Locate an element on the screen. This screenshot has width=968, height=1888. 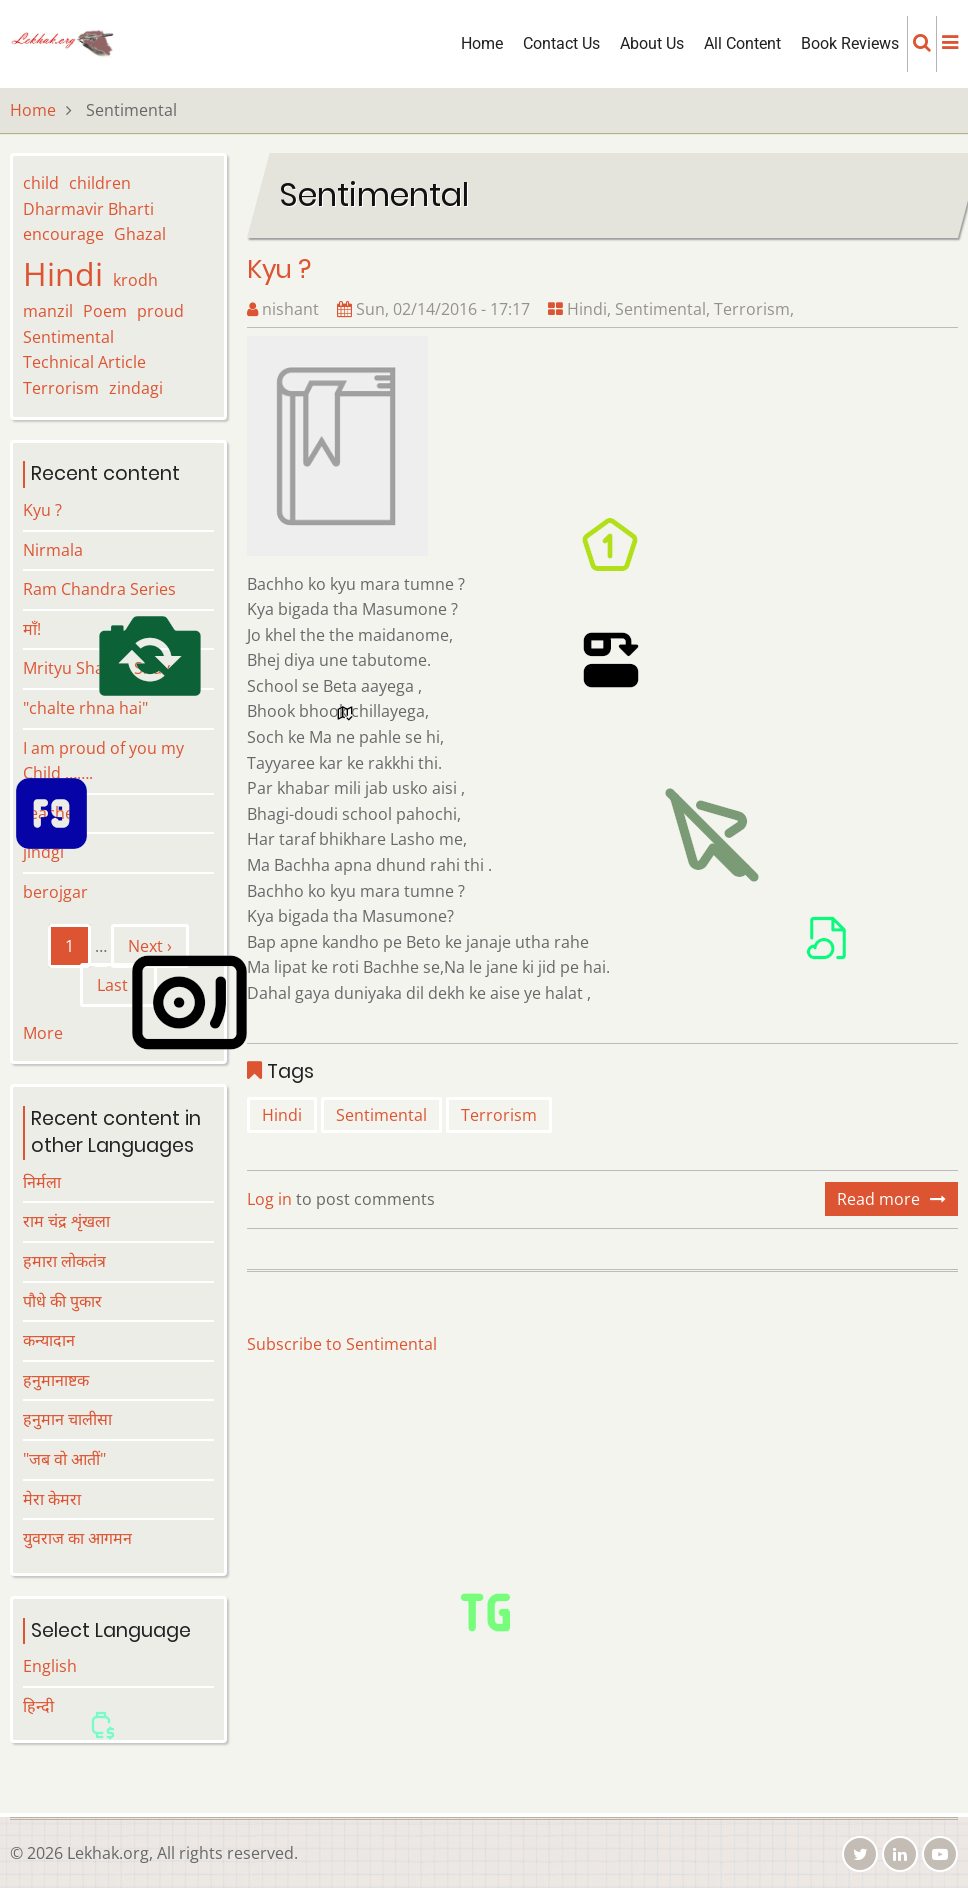
view successor node in a flowchart or diagram is located at coordinates (611, 660).